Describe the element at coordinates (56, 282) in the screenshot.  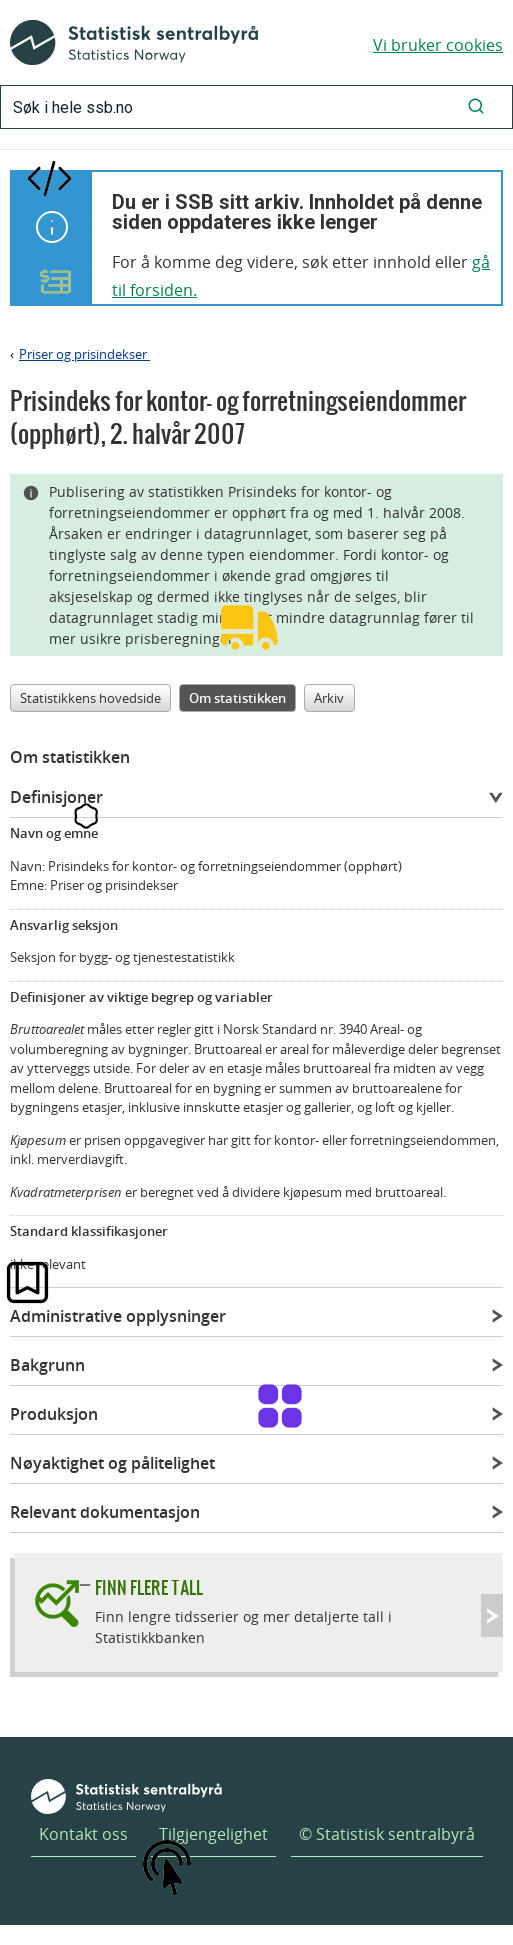
I see `view invoice details` at that location.